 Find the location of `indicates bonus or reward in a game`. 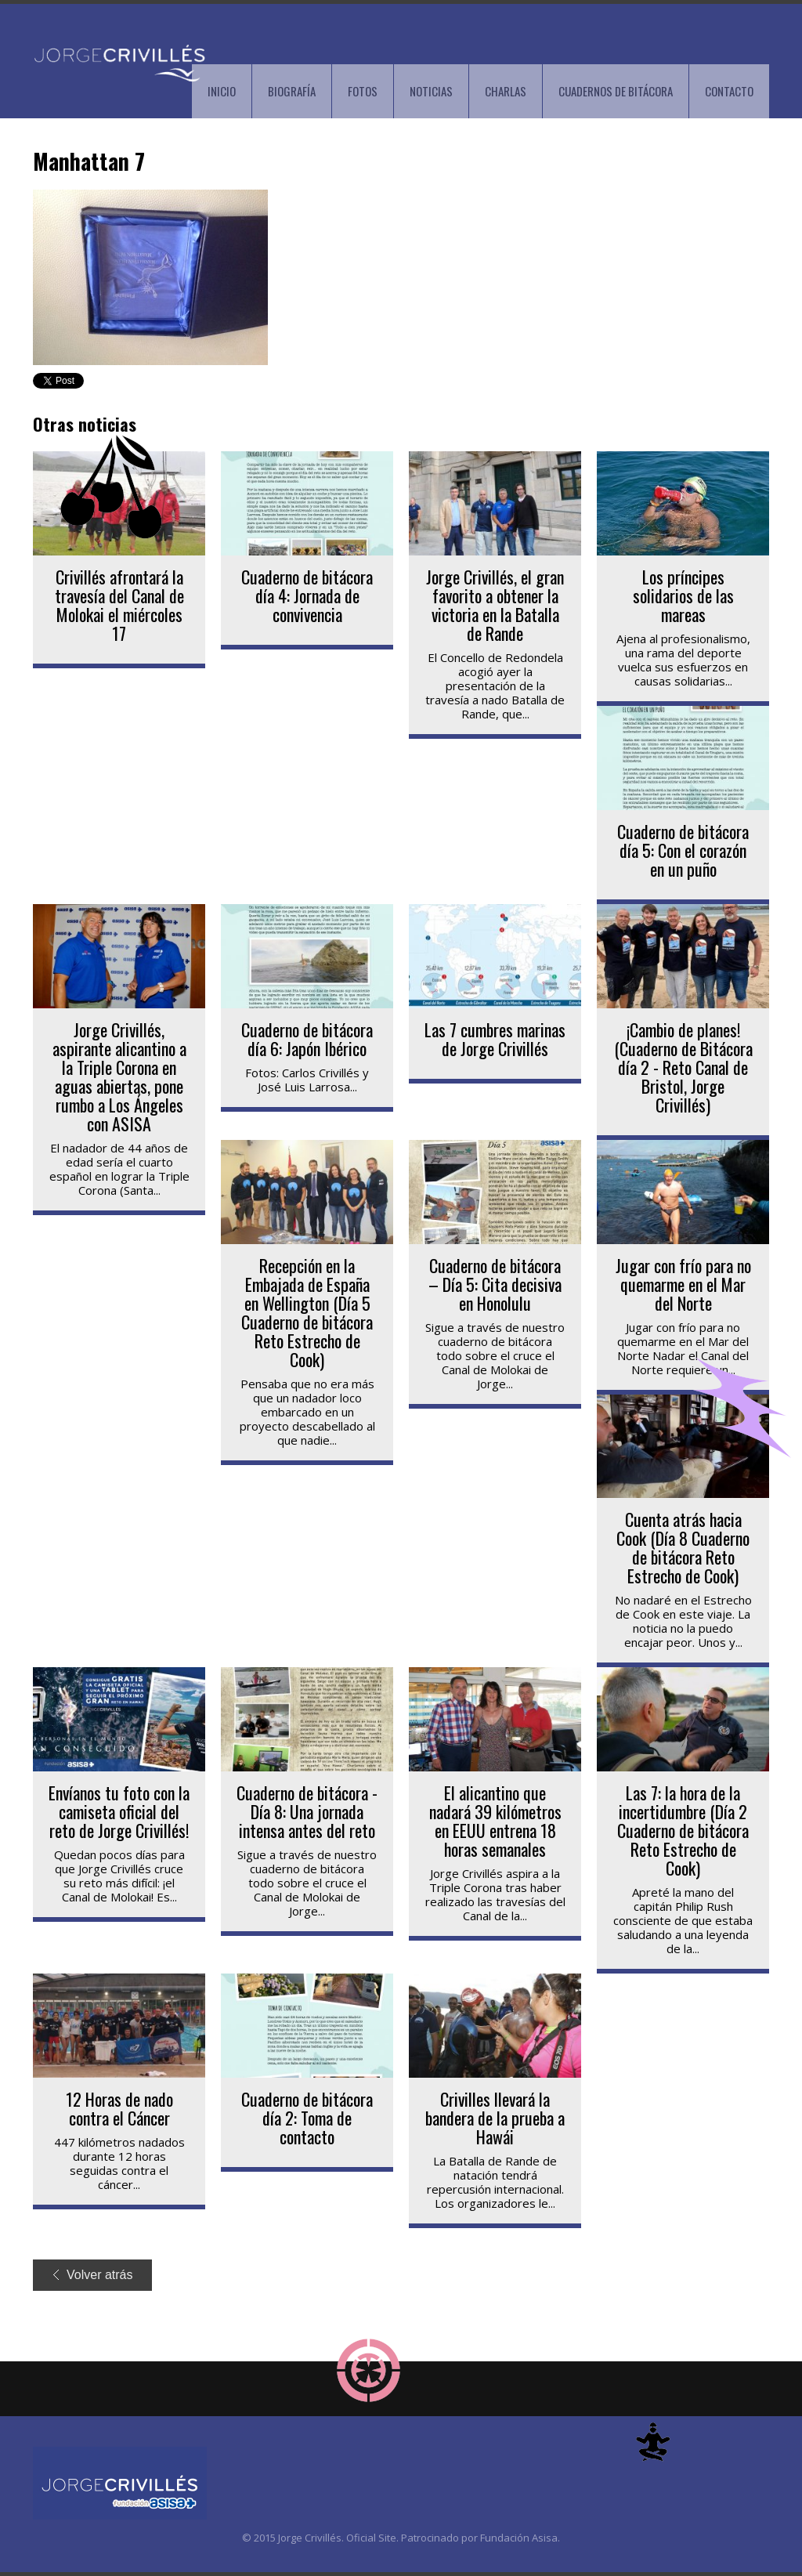

indicates bonus or reward in a game is located at coordinates (111, 485).